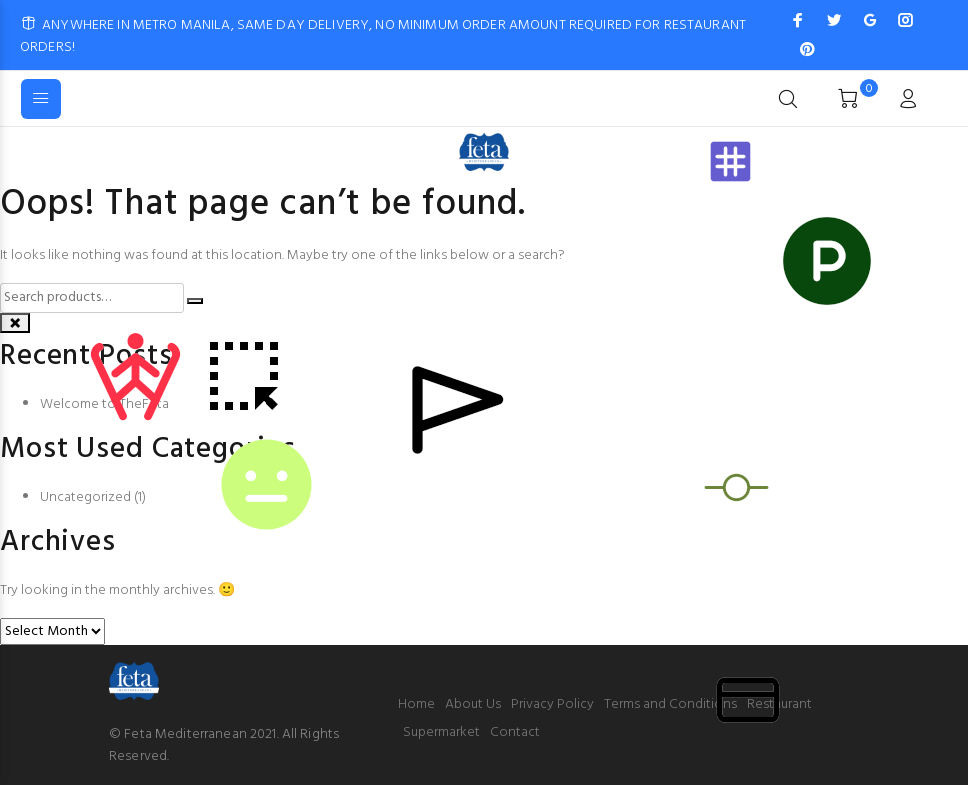 The image size is (968, 785). Describe the element at coordinates (266, 484) in the screenshot. I see `rate experience as neutral or average` at that location.